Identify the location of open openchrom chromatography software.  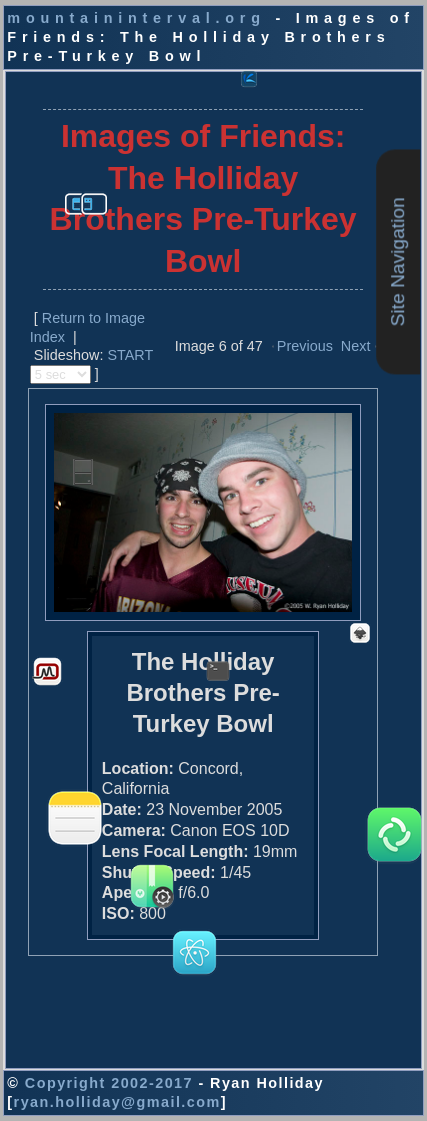
(47, 671).